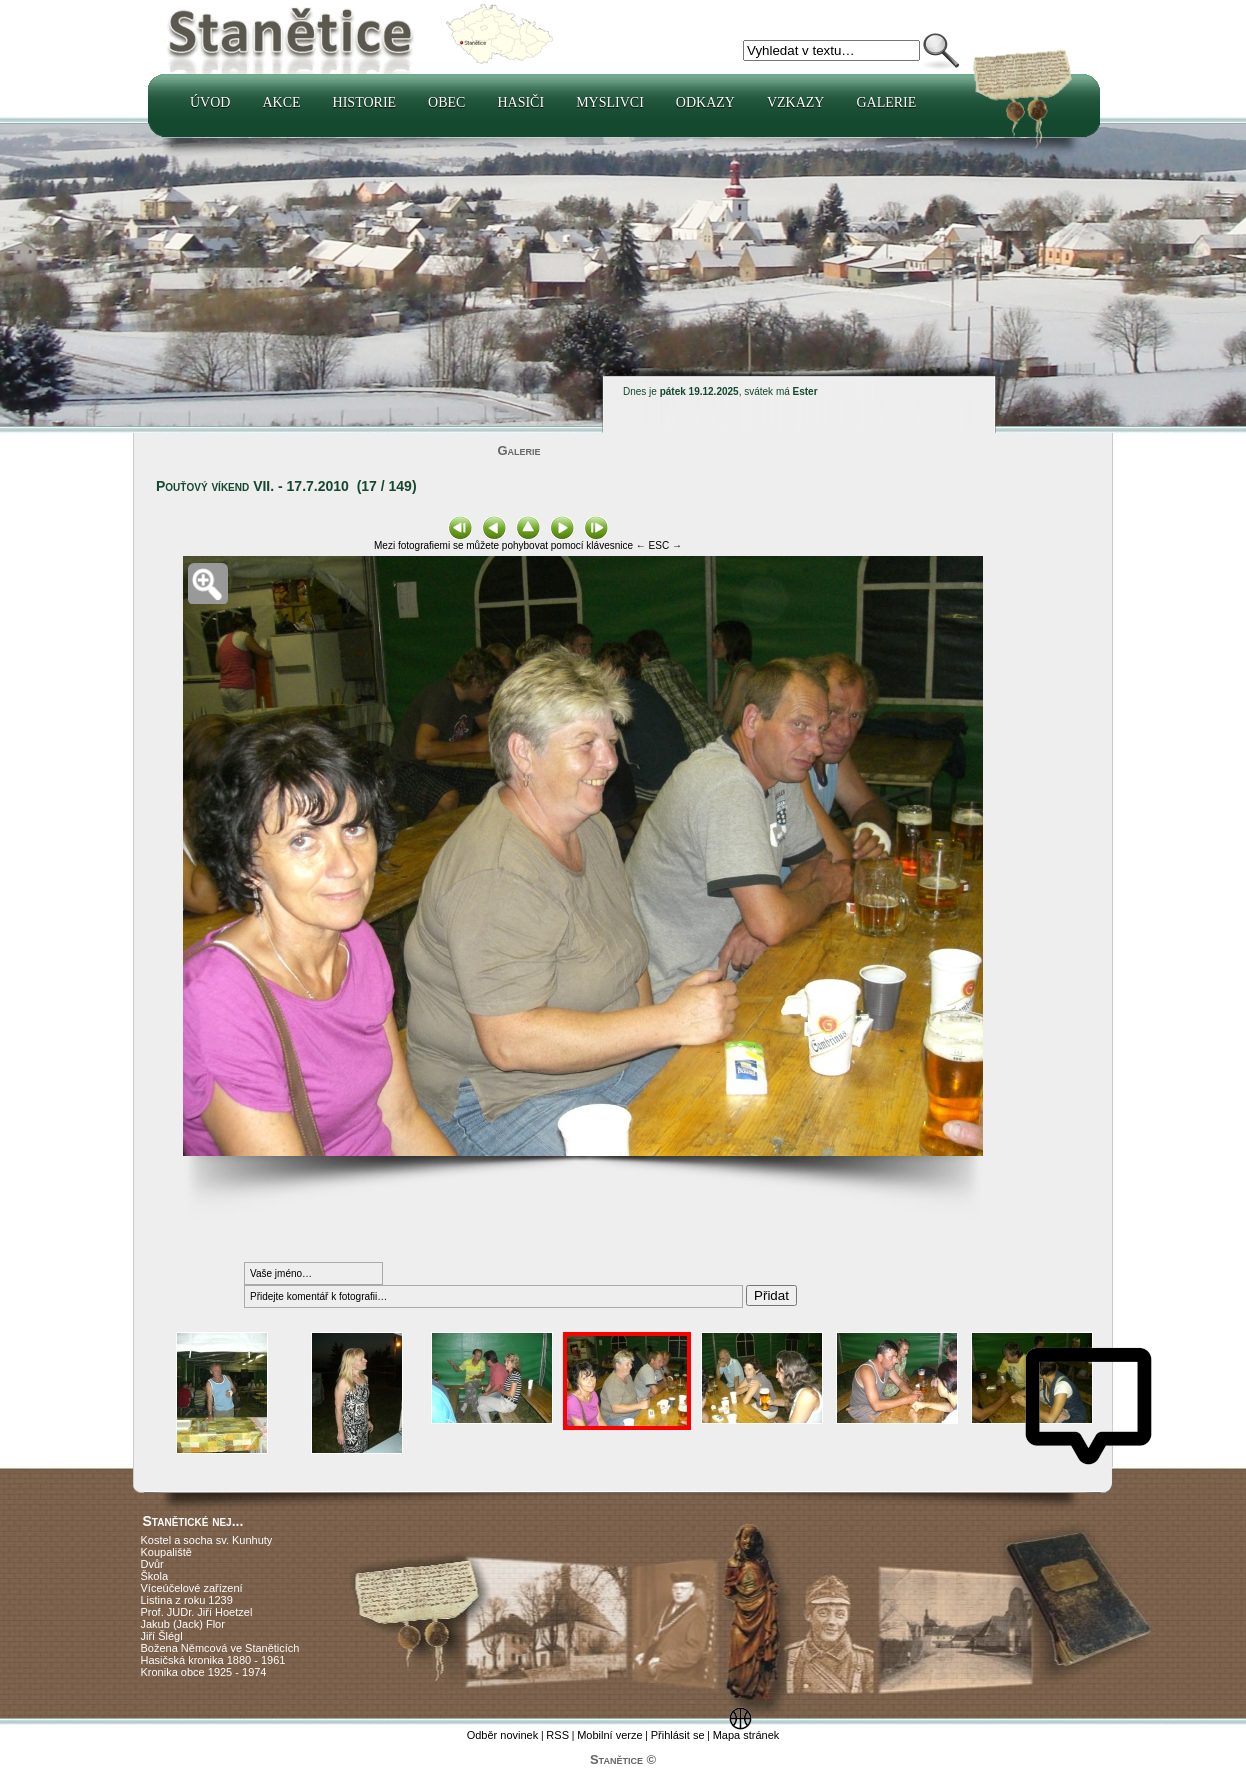 The height and width of the screenshot is (1772, 1246). I want to click on open chat or messaging, so click(1088, 1401).